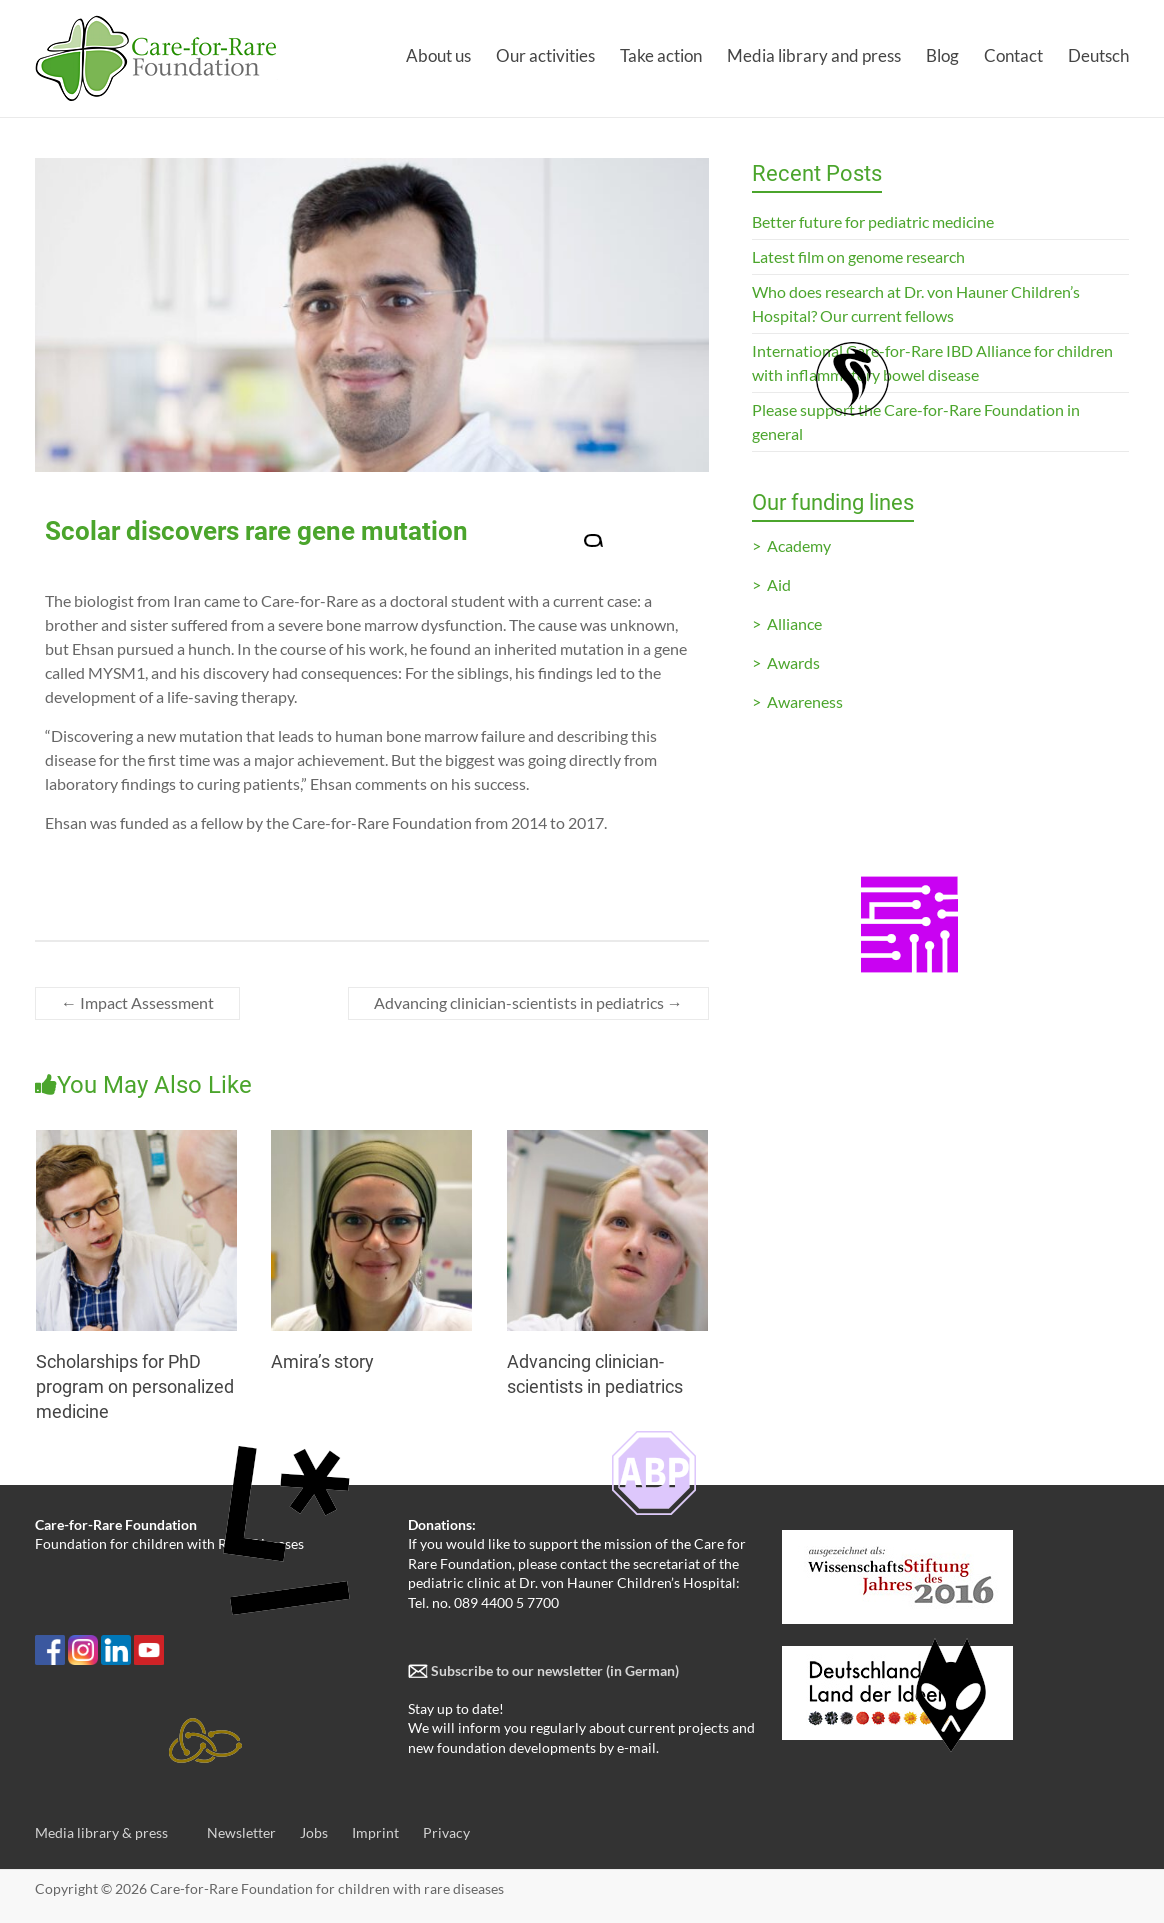 This screenshot has height=1923, width=1164. I want to click on adblock plus browser extension logo, so click(654, 1473).